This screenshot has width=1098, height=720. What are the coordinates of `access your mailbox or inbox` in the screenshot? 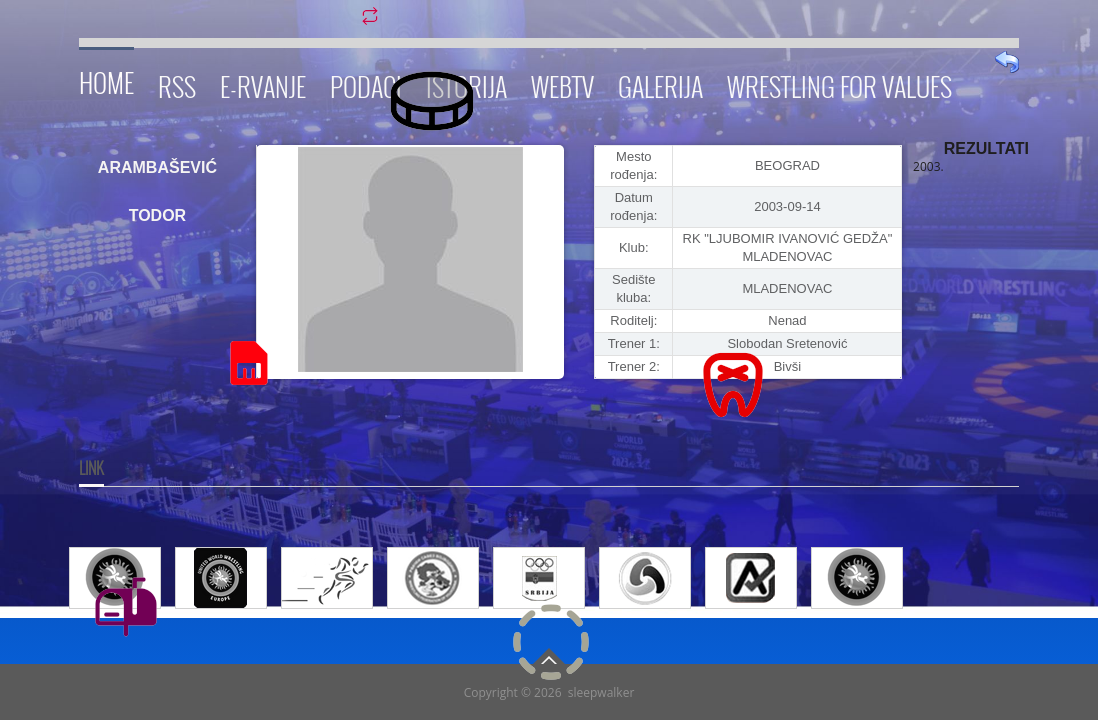 It's located at (126, 608).